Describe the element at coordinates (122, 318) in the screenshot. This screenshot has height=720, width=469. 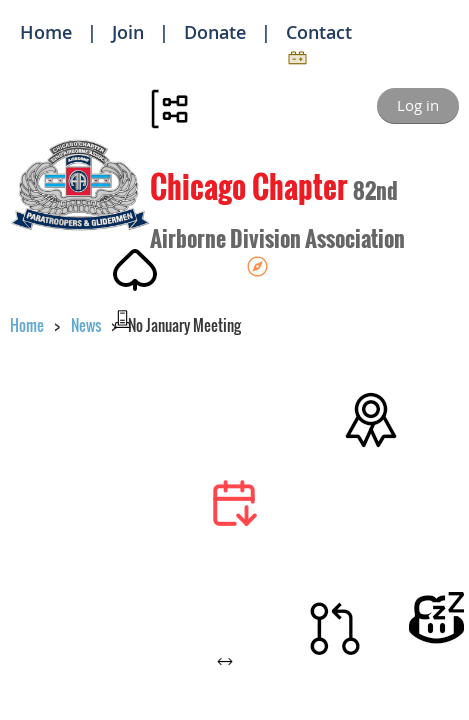
I see `view server environment settings` at that location.